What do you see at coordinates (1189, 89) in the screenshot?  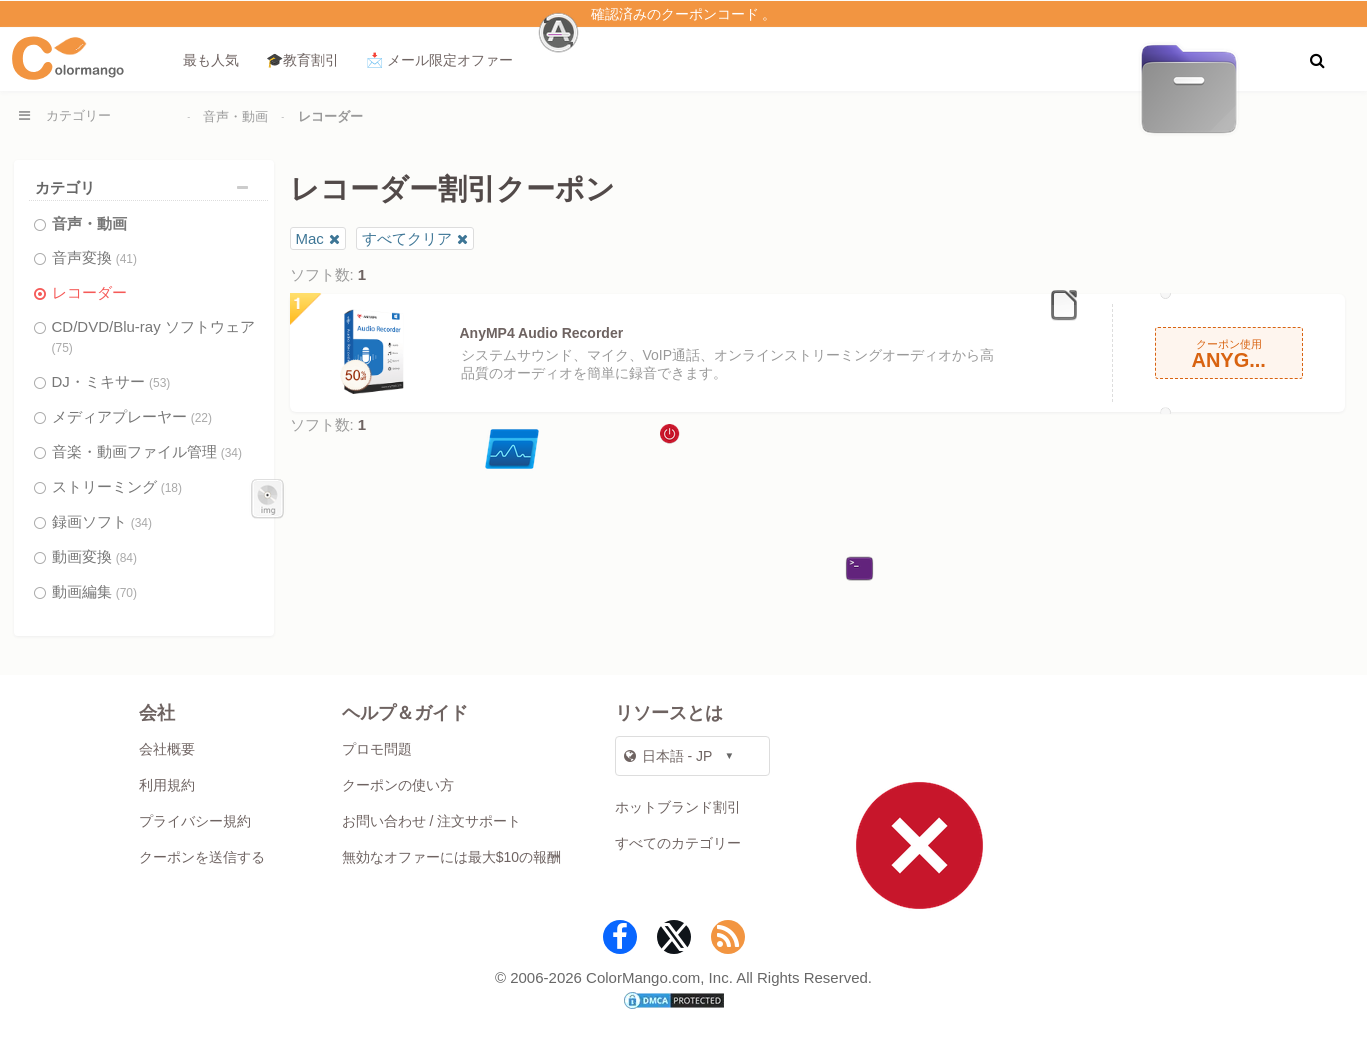 I see `open the file manager application` at bounding box center [1189, 89].